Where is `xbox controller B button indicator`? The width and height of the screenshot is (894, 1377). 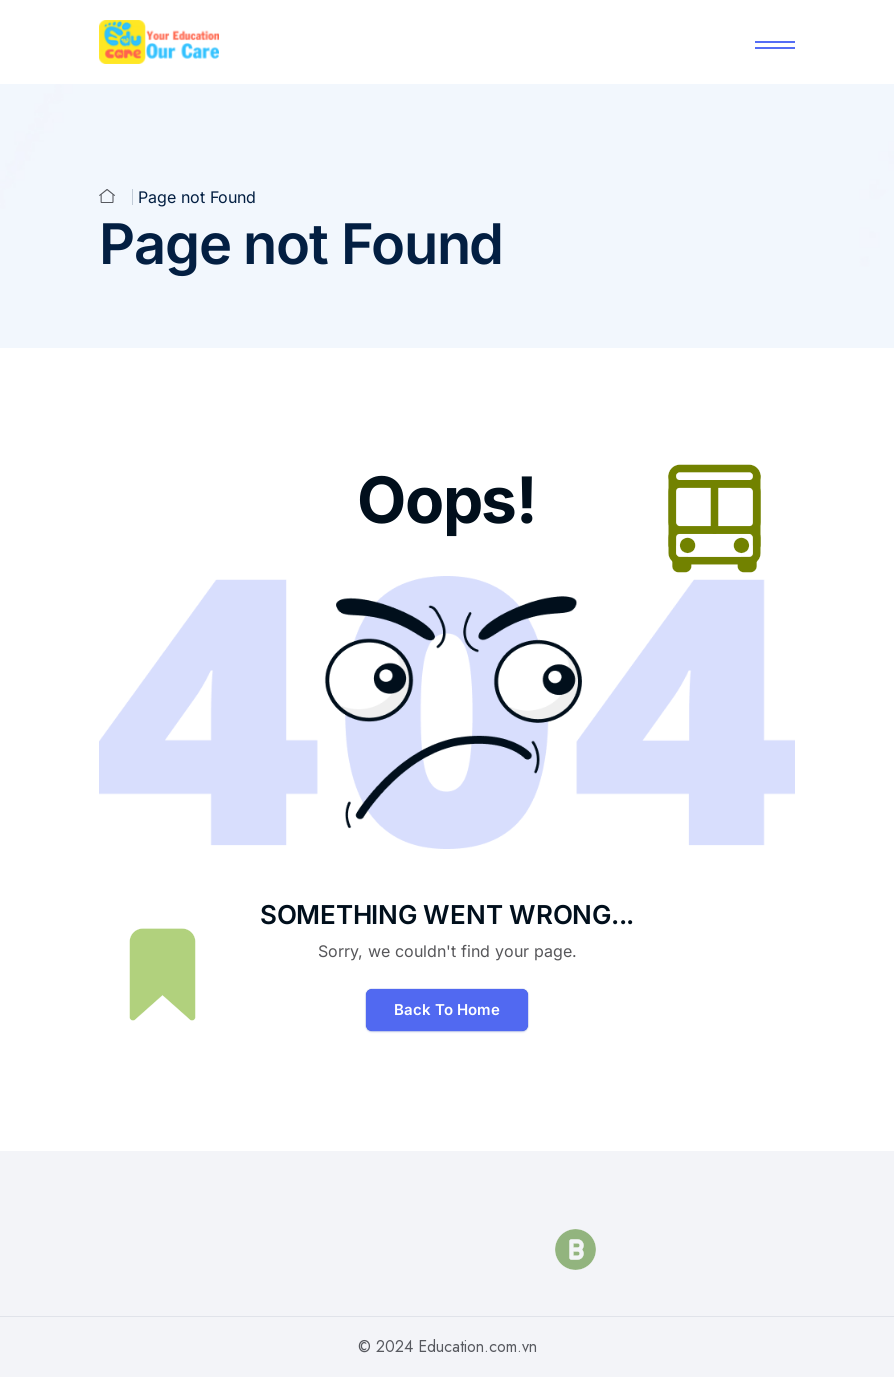
xbox controller B button indicator is located at coordinates (575, 1249).